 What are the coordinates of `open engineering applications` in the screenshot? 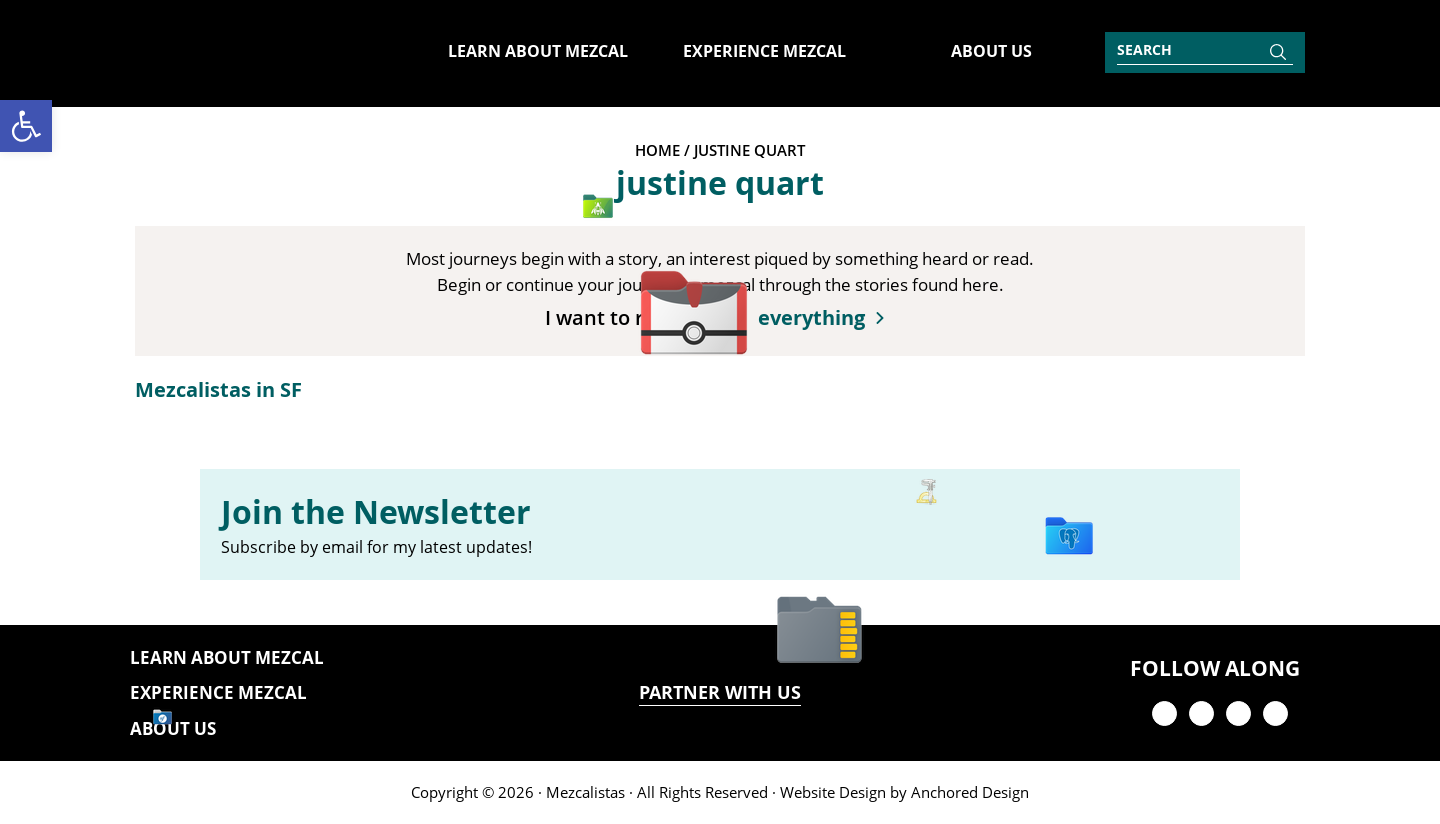 It's located at (927, 492).